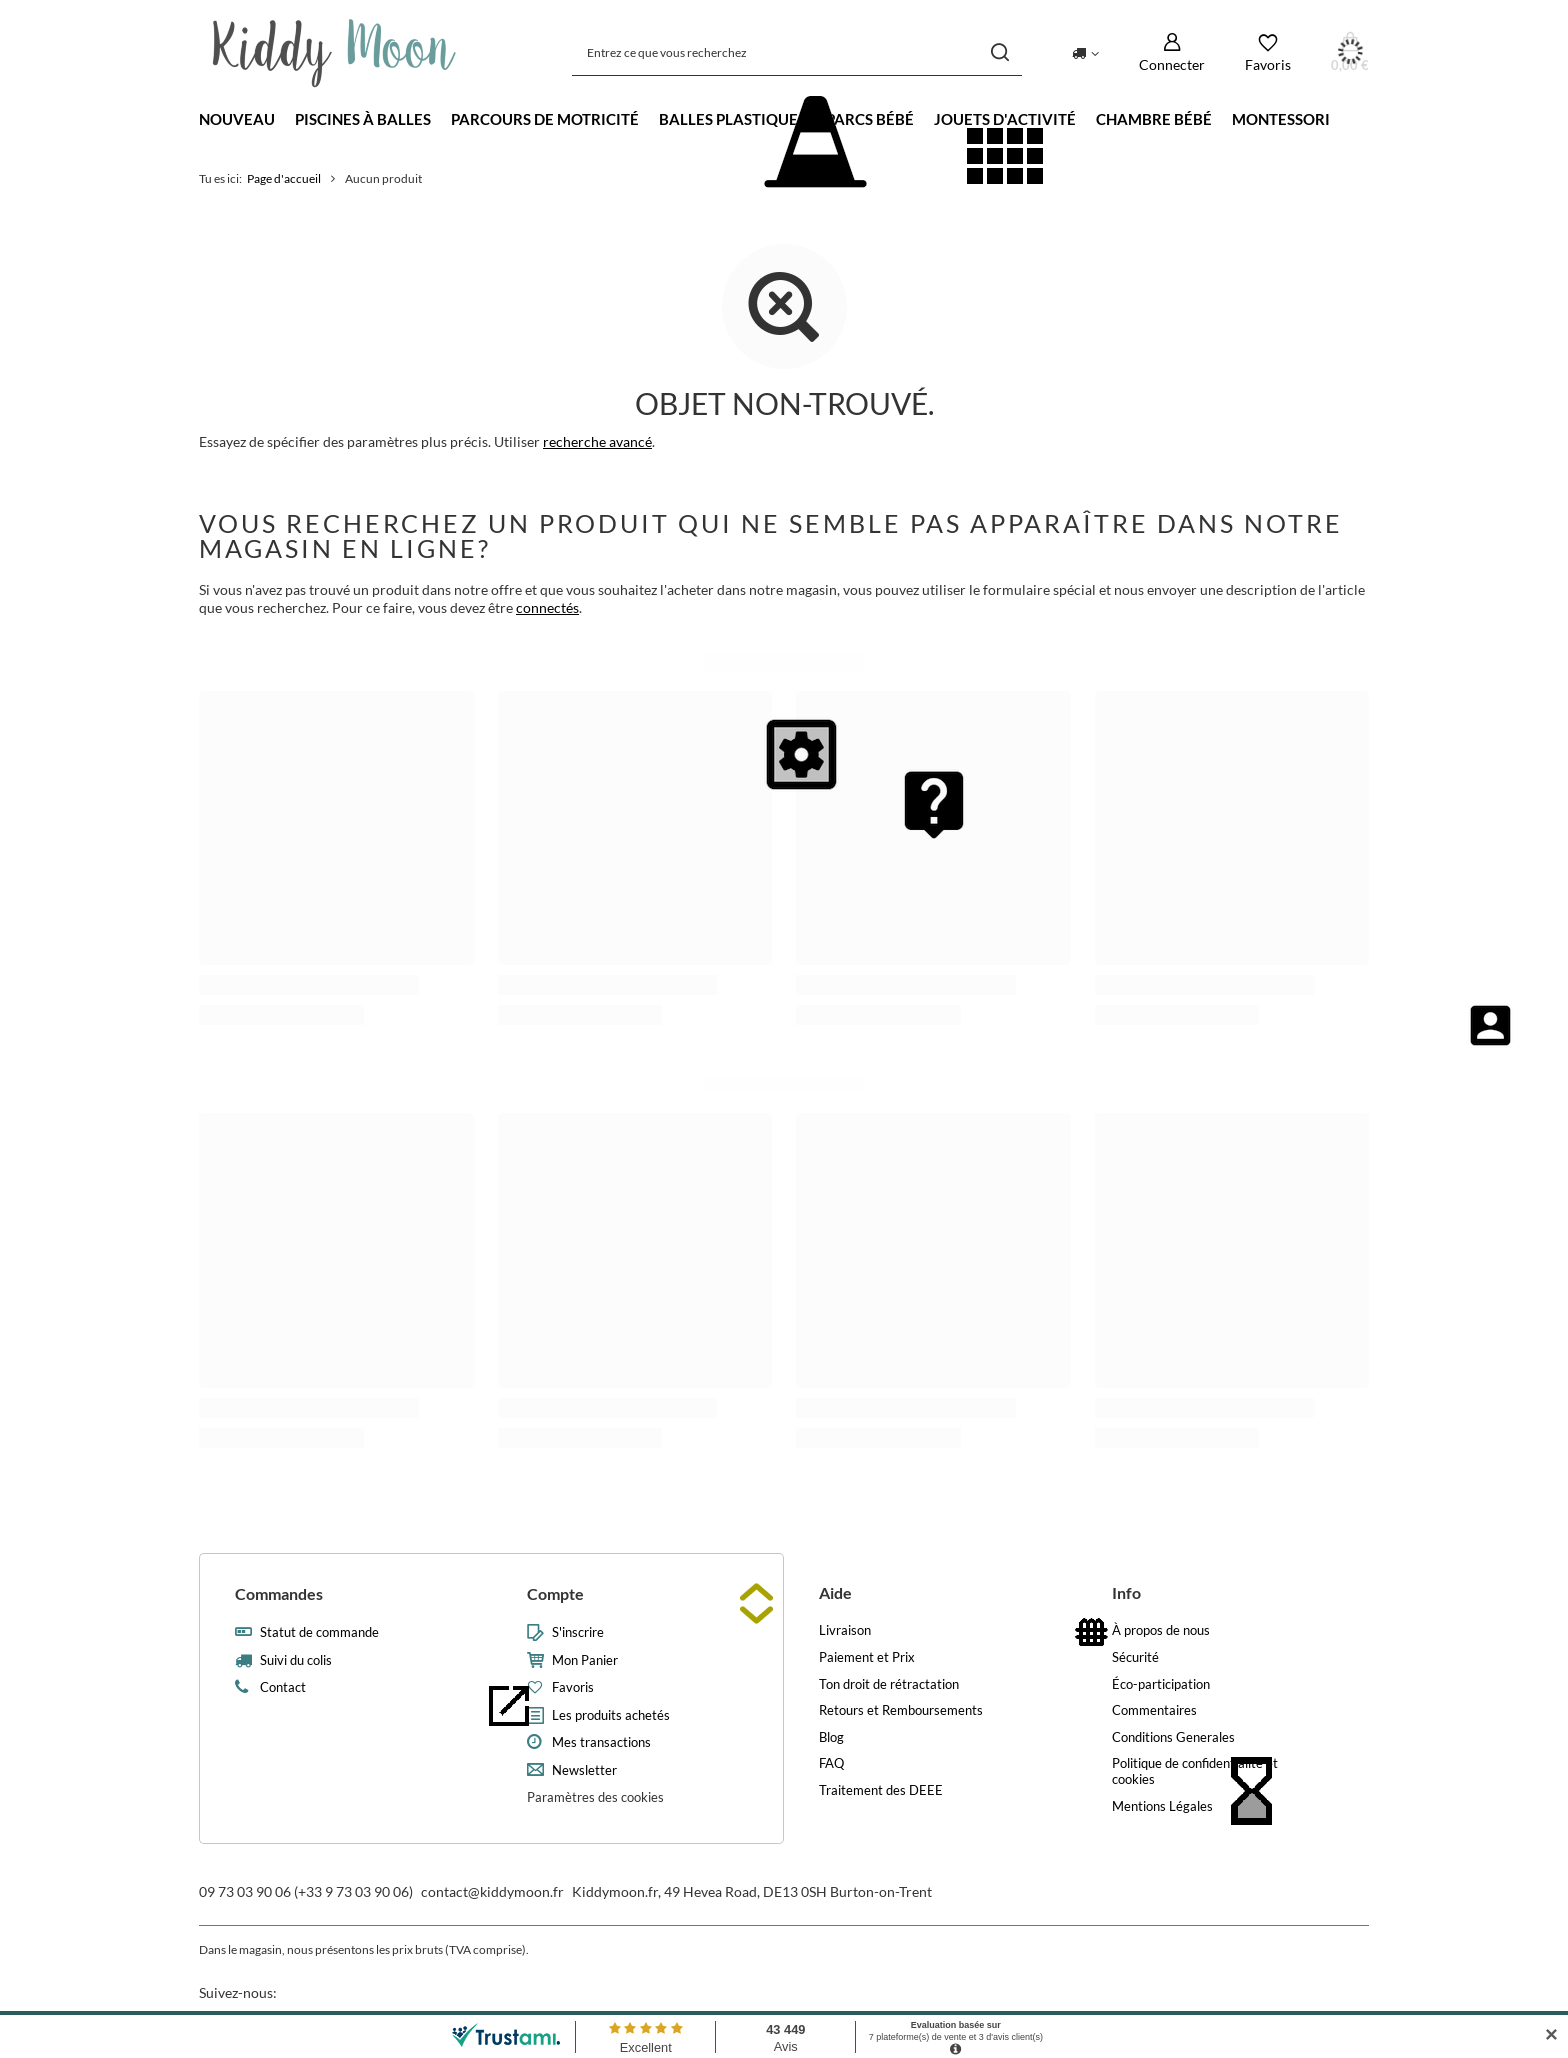 The image size is (1568, 2058). What do you see at coordinates (1490, 1025) in the screenshot?
I see `access your account or profile` at bounding box center [1490, 1025].